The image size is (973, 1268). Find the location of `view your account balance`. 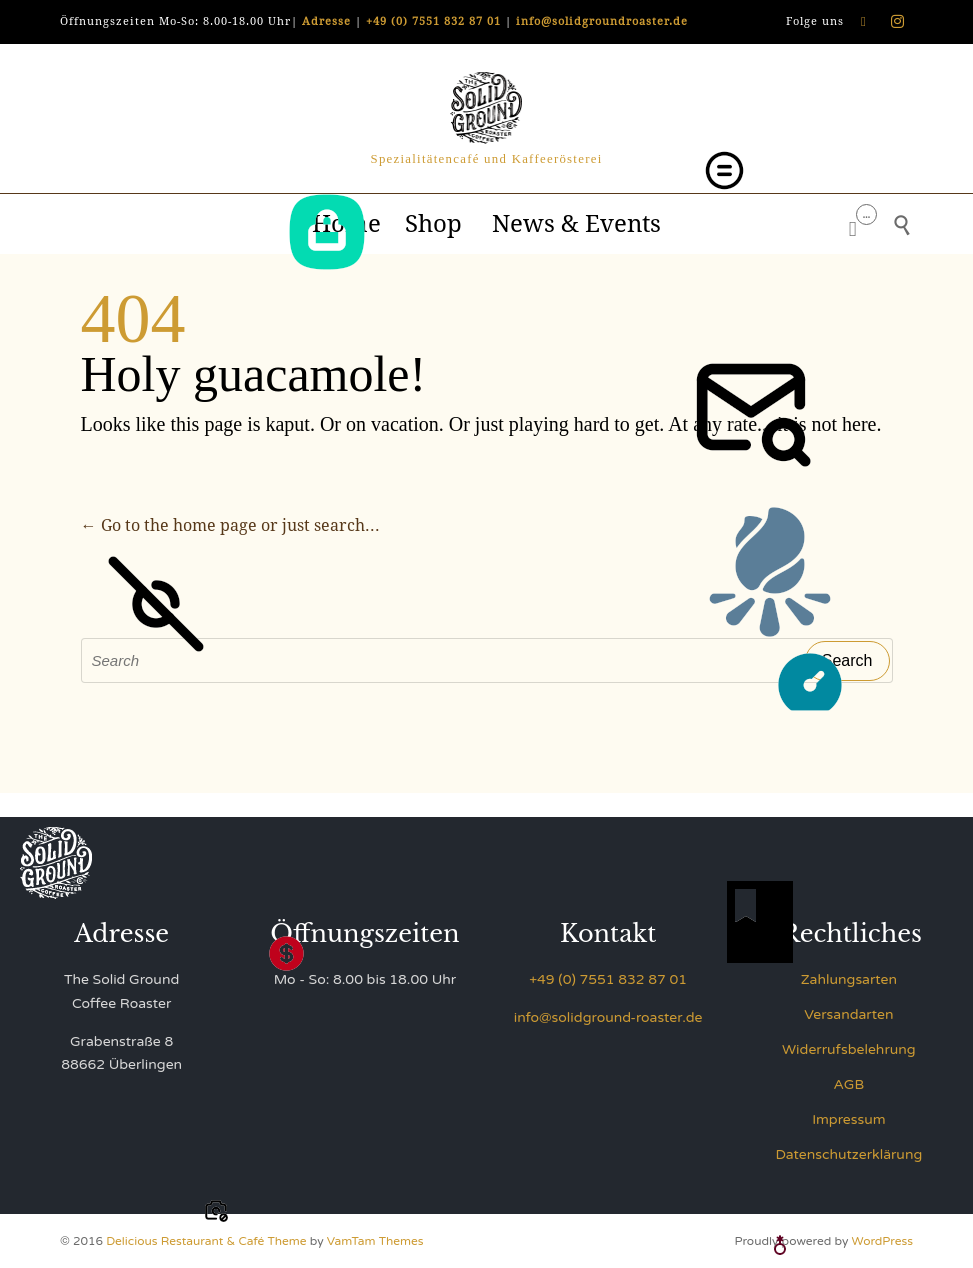

view your account balance is located at coordinates (286, 953).